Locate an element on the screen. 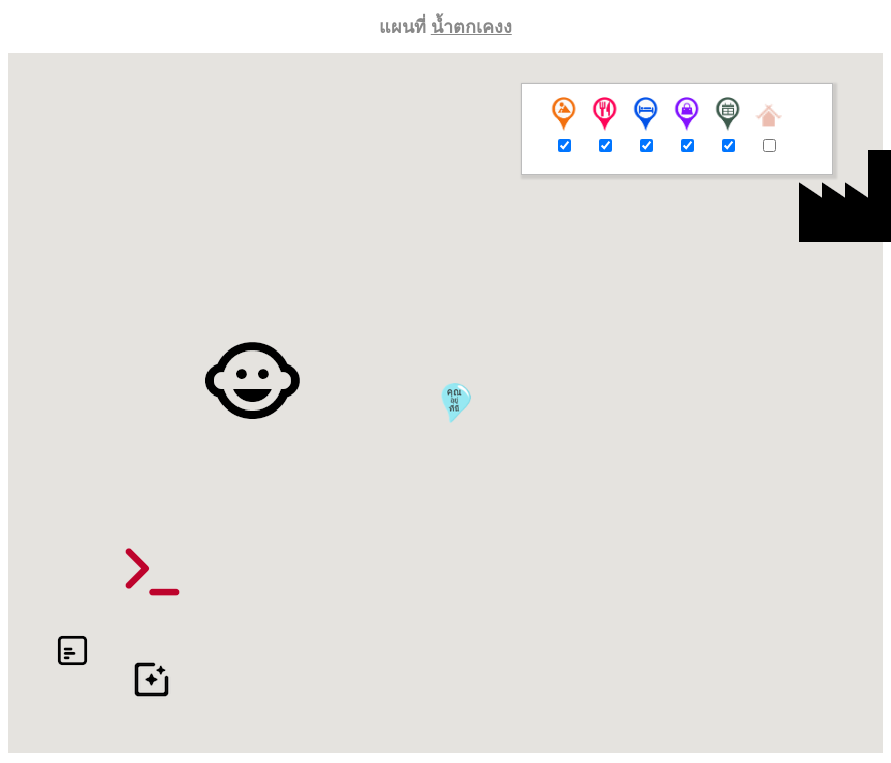 The width and height of the screenshot is (891, 763). open terminal or command line interface is located at coordinates (152, 568).